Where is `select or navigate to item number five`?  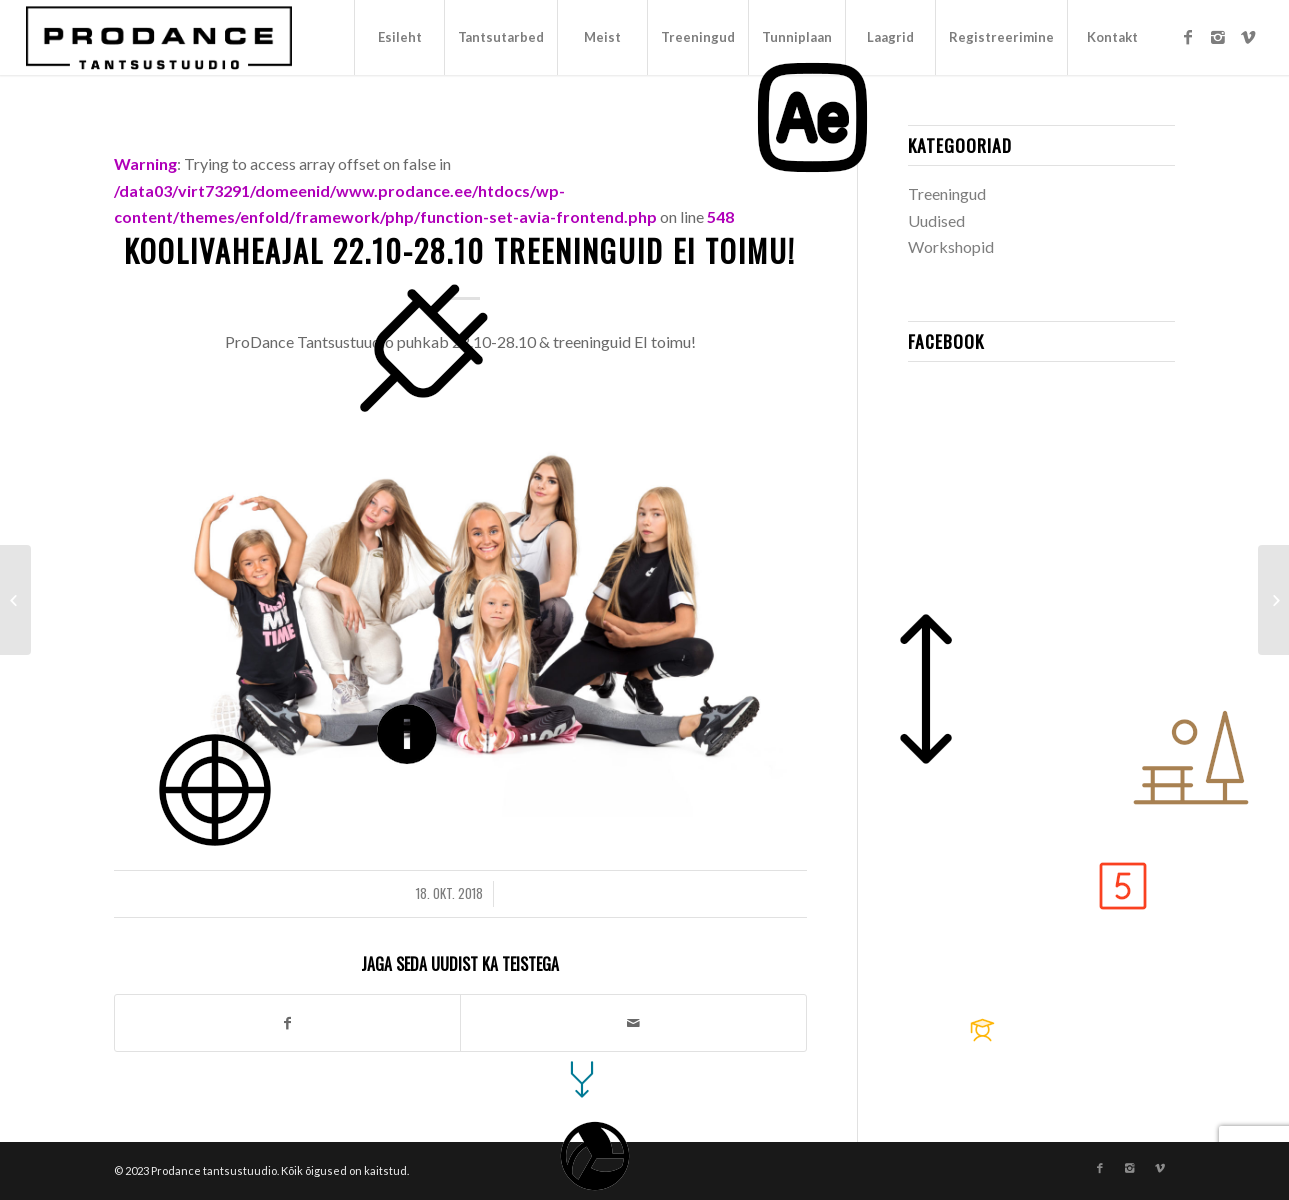 select or navigate to item number five is located at coordinates (1123, 886).